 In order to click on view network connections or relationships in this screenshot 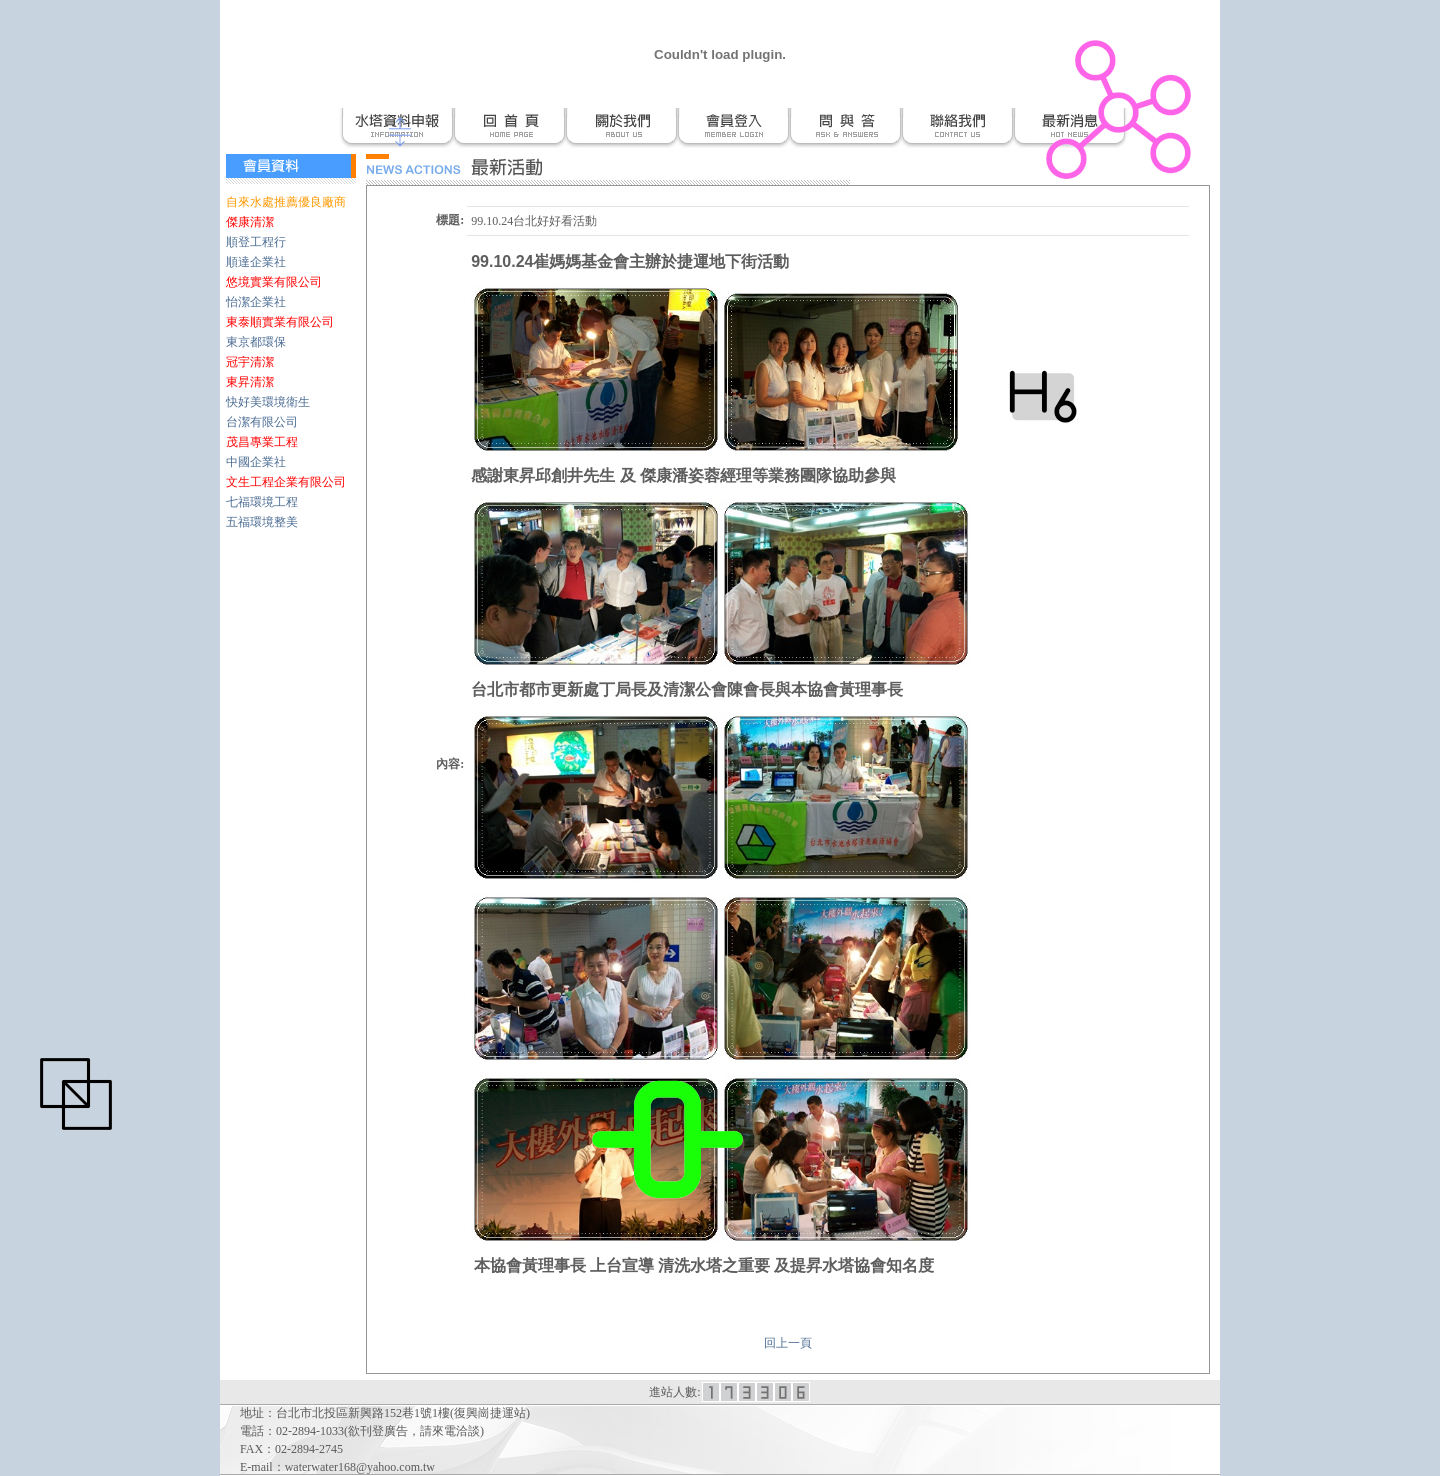, I will do `click(1118, 112)`.